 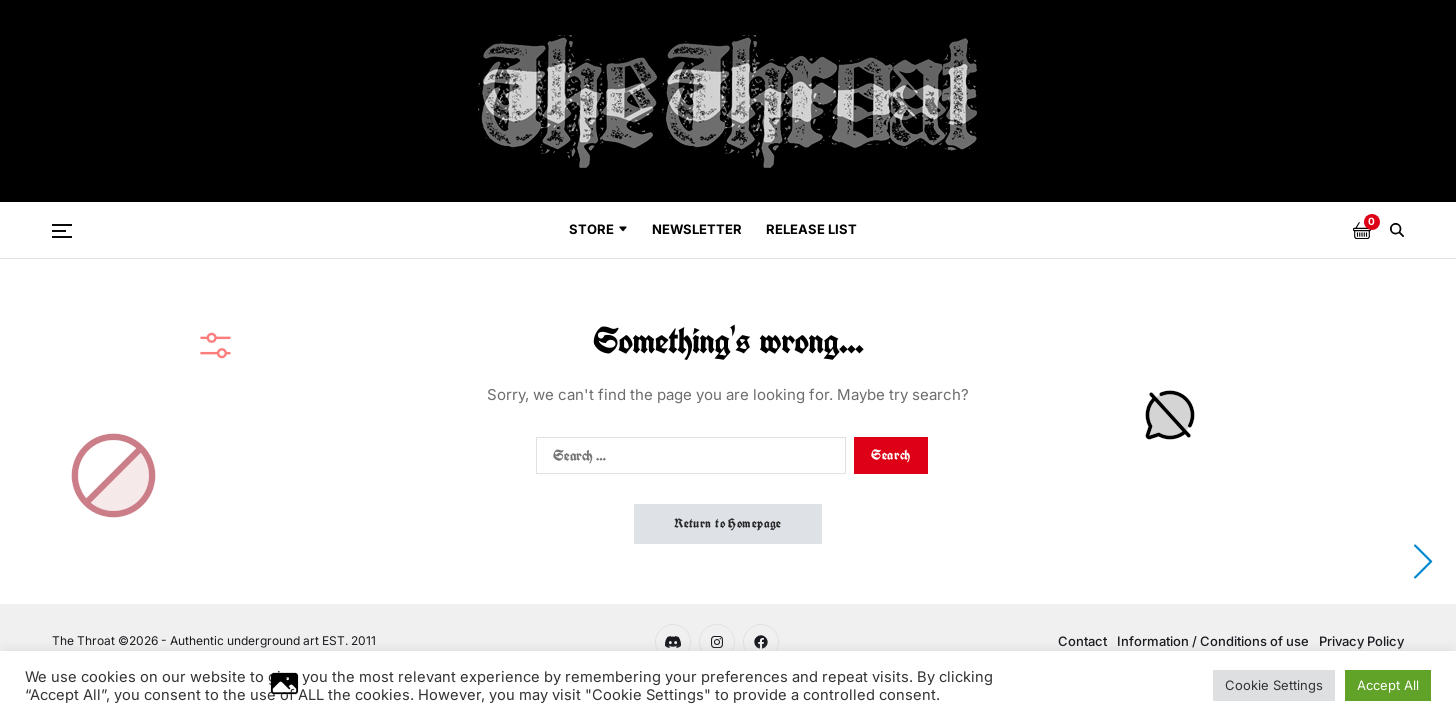 What do you see at coordinates (284, 683) in the screenshot?
I see `view photo gallery` at bounding box center [284, 683].